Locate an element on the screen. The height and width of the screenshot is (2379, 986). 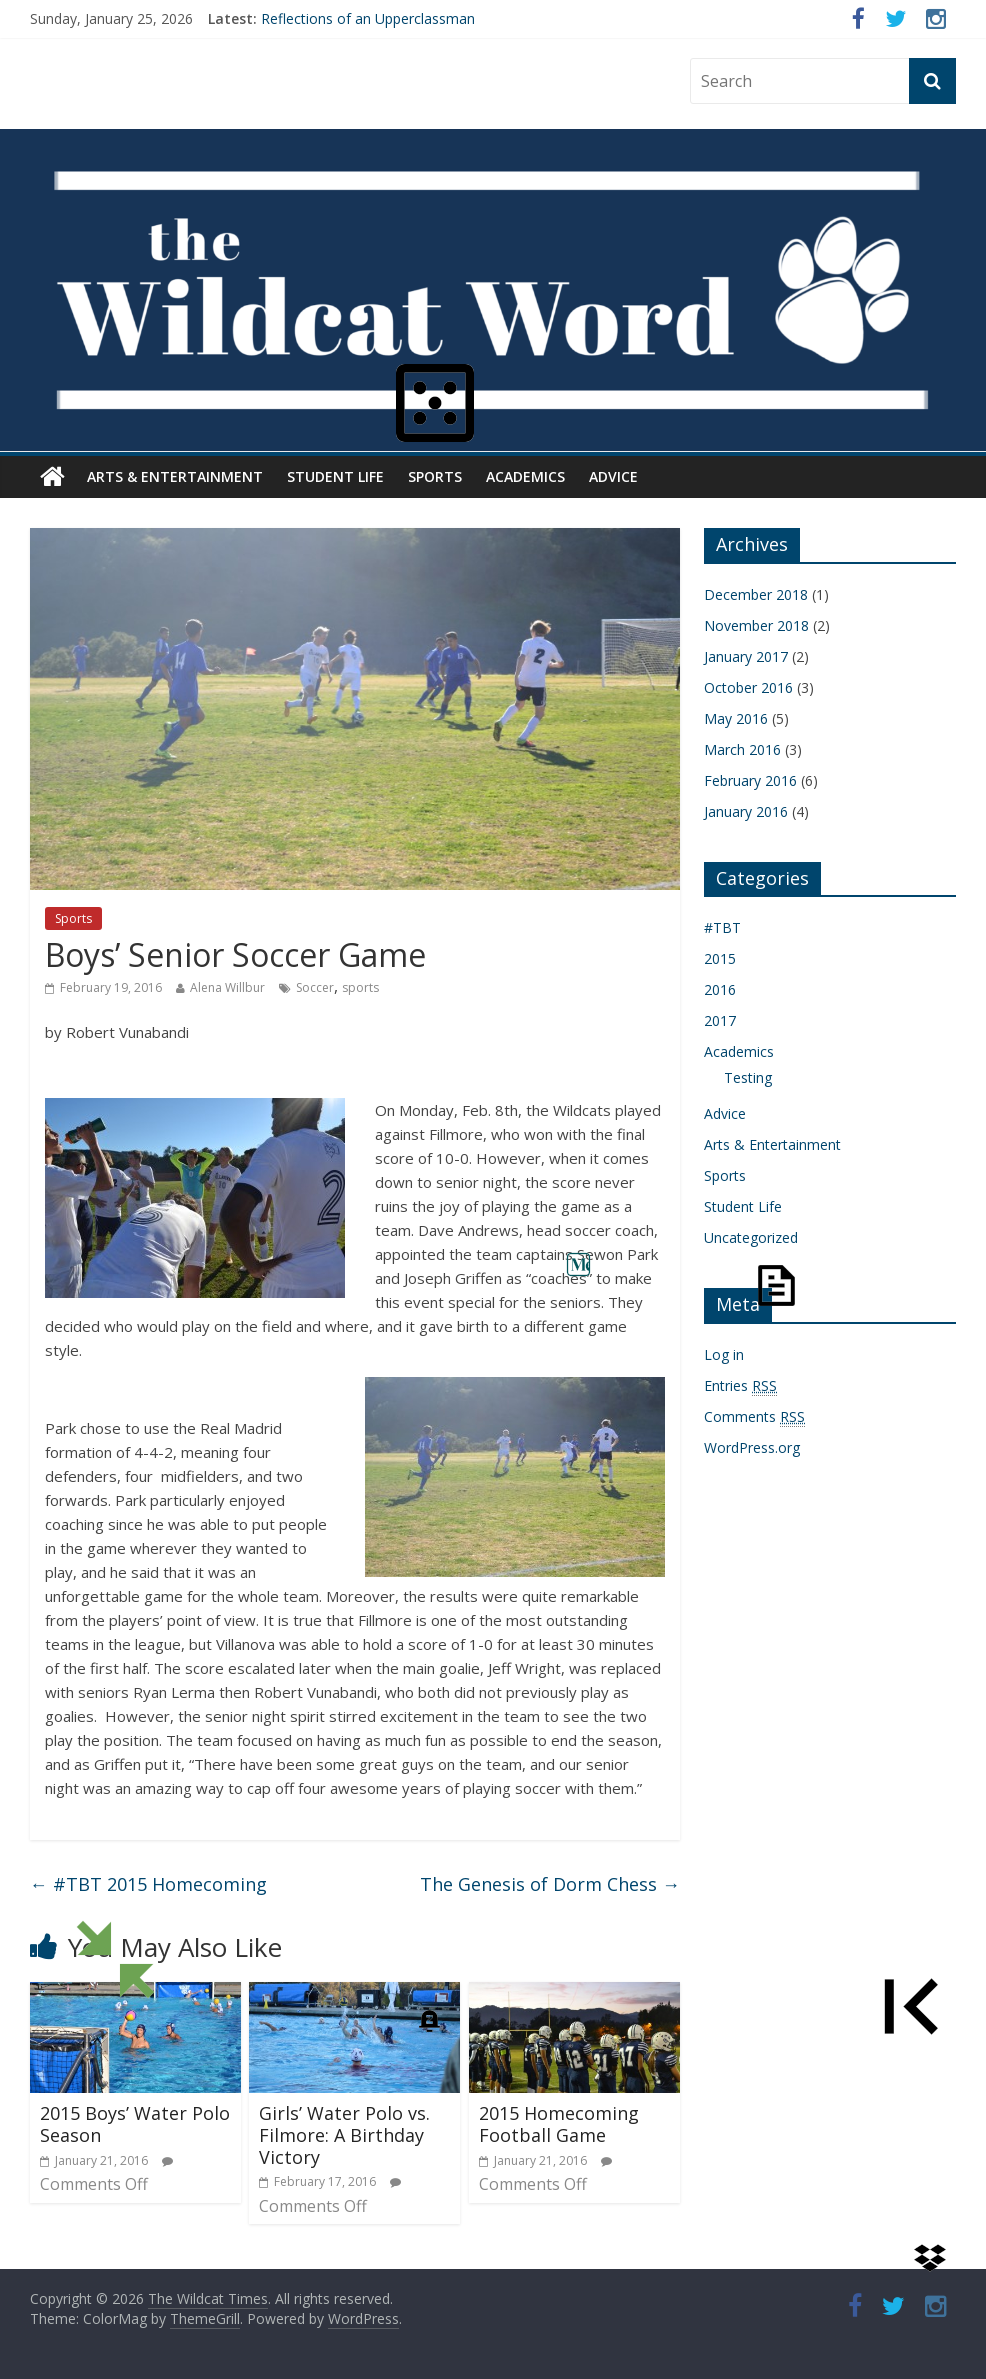
view document contents is located at coordinates (776, 1285).